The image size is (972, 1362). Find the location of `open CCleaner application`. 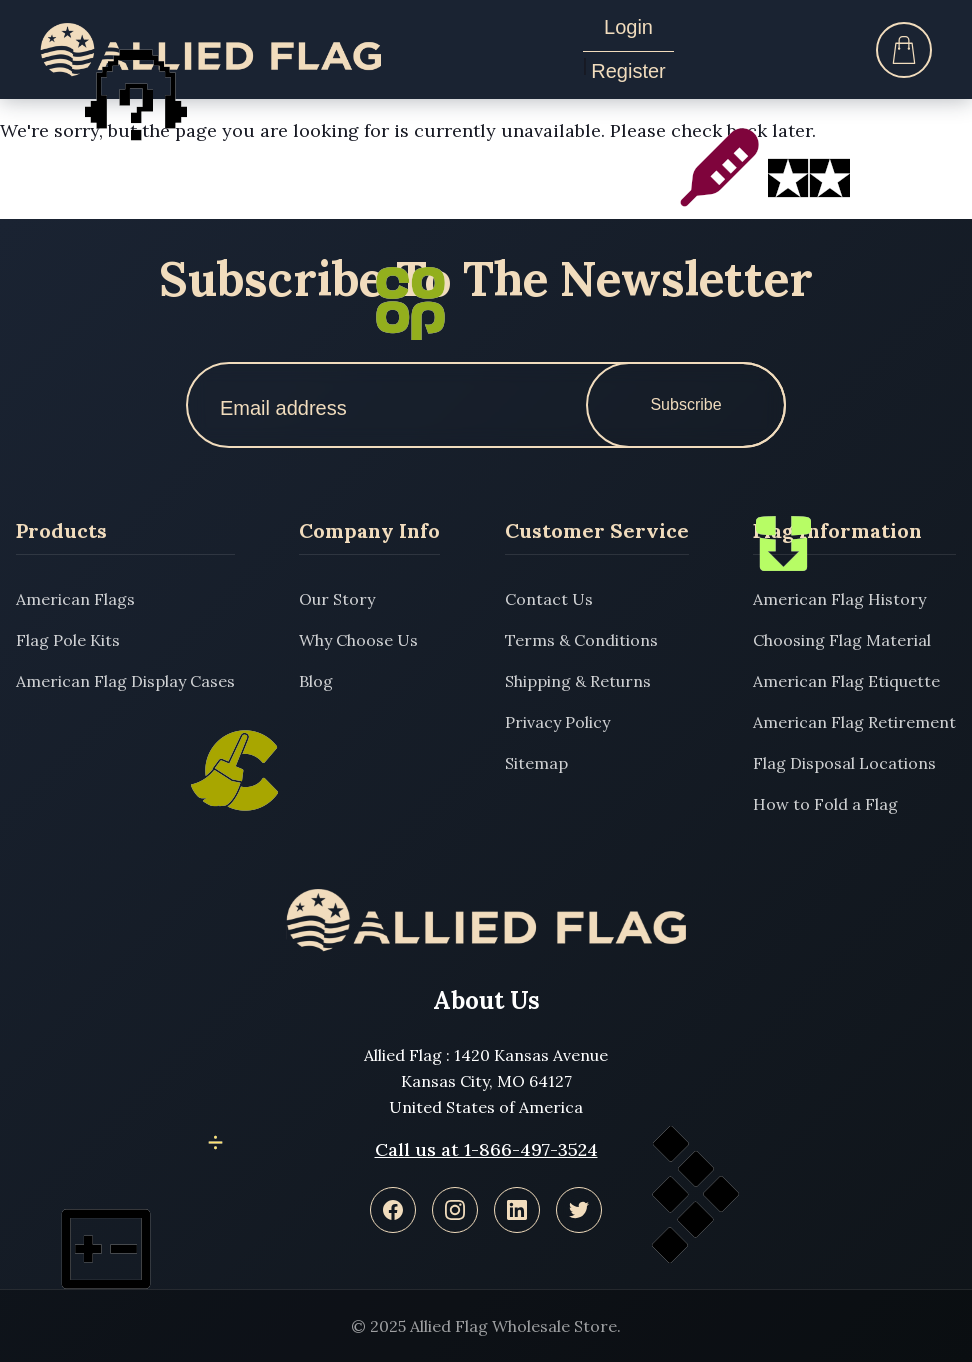

open CCleaner application is located at coordinates (234, 770).